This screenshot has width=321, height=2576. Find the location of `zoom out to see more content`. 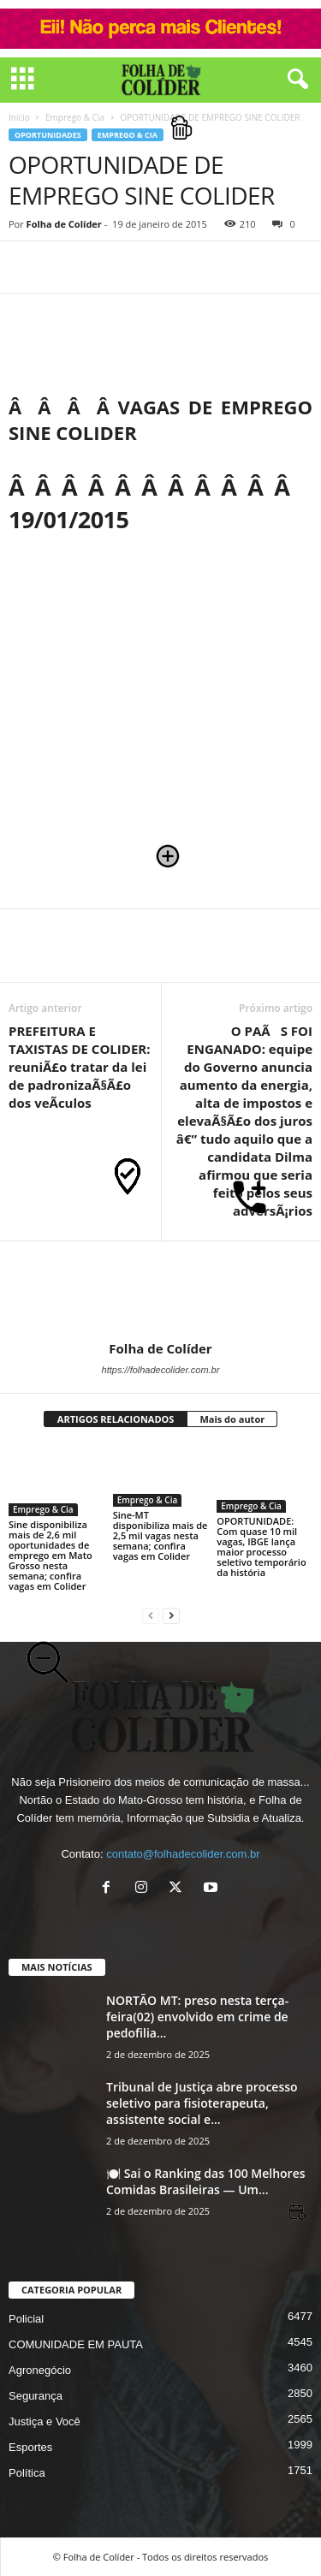

zoom out to see more content is located at coordinates (48, 1663).